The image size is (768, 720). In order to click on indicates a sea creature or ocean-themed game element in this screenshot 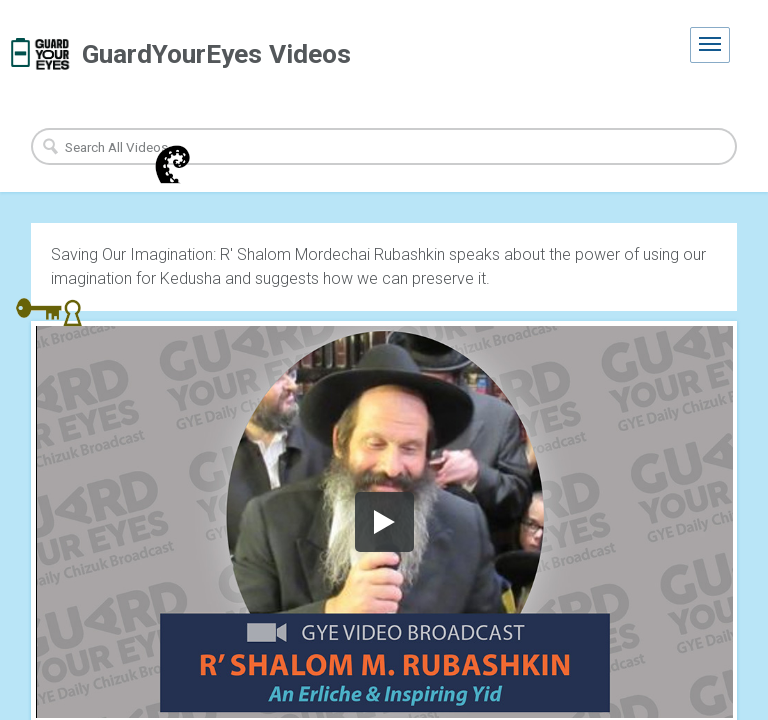, I will do `click(172, 164)`.